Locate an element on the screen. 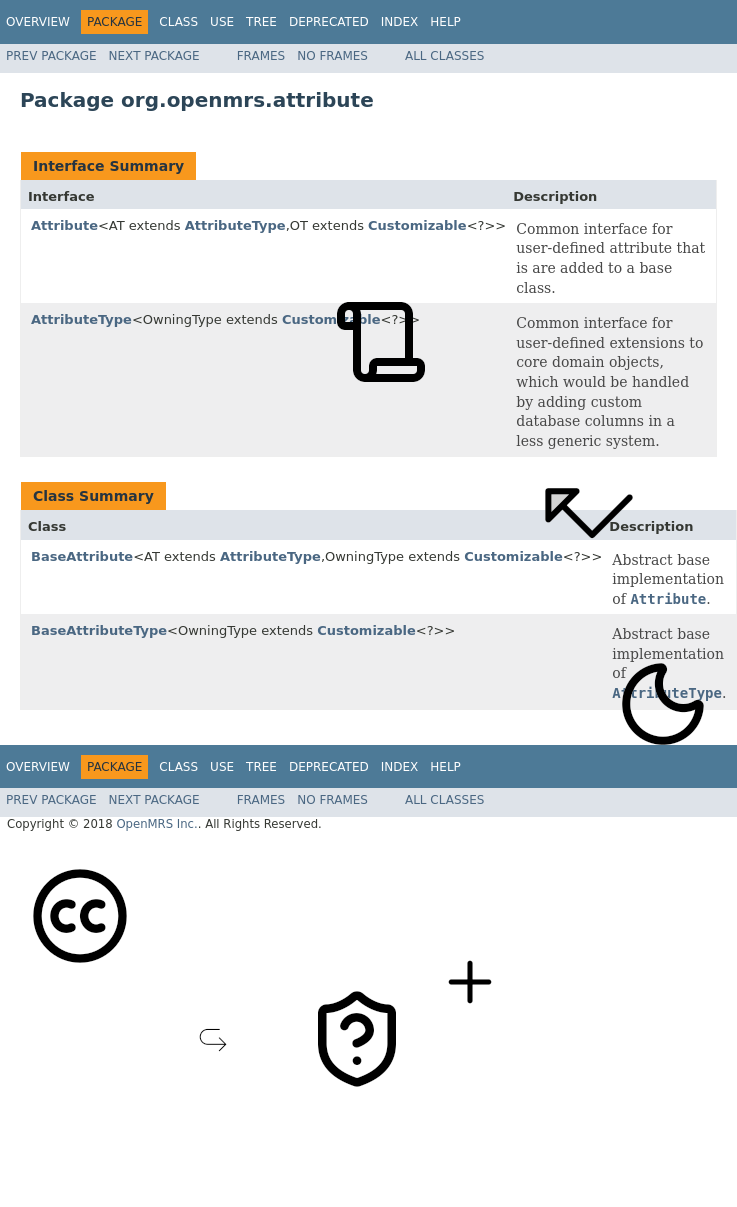 Image resolution: width=737 pixels, height=1207 pixels. indicates content is licensed under creative commons is located at coordinates (80, 916).